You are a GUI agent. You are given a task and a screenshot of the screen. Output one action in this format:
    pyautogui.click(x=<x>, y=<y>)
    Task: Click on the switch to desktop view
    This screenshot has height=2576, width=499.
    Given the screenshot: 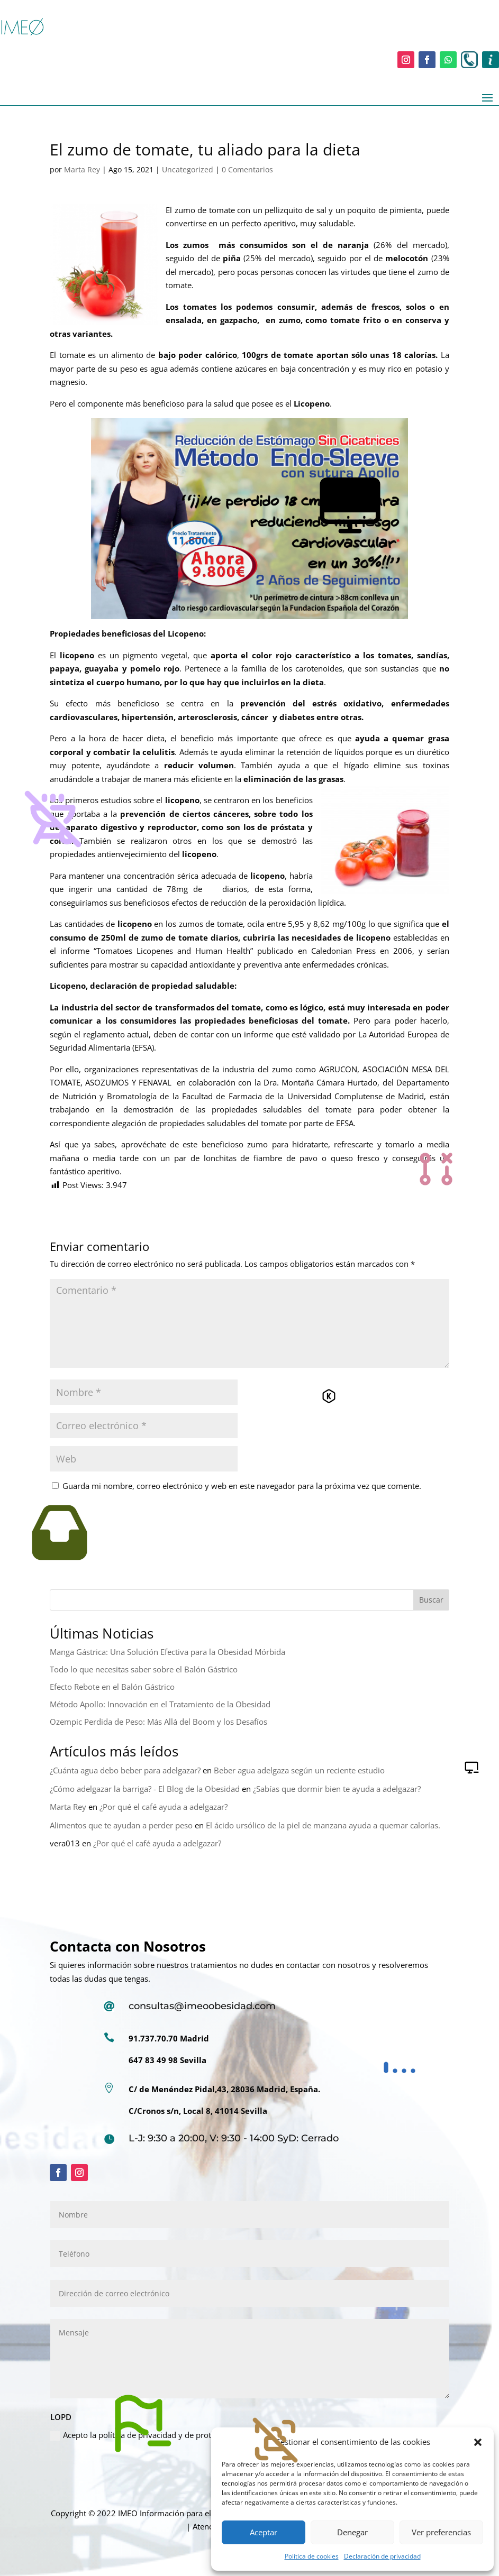 What is the action you would take?
    pyautogui.click(x=350, y=503)
    